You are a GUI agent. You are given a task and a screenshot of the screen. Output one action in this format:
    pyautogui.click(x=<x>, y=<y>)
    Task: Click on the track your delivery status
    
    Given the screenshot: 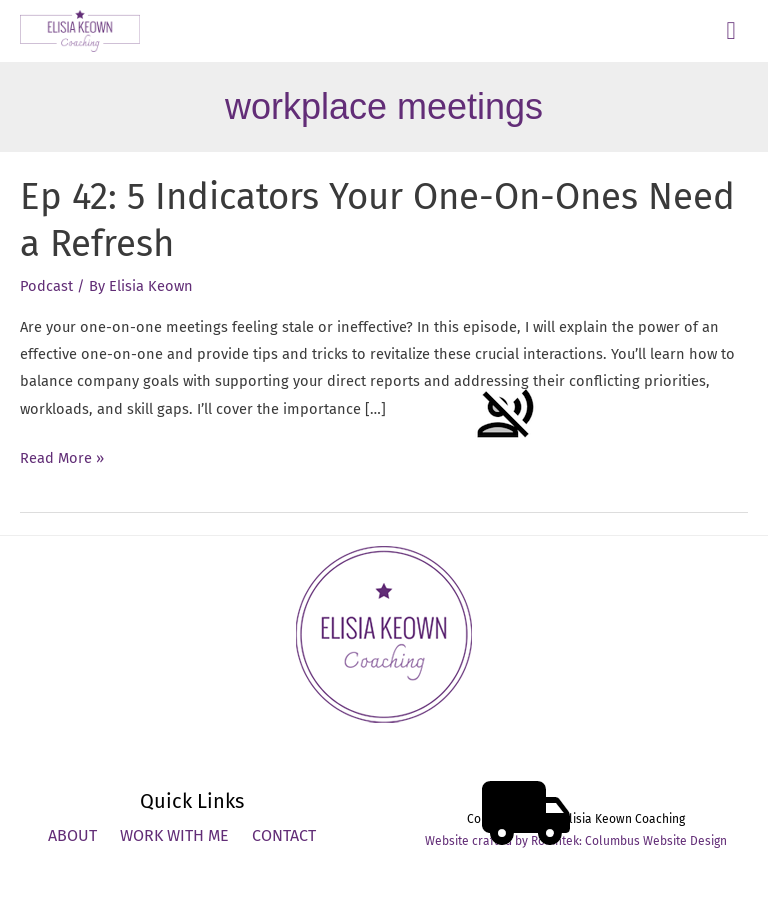 What is the action you would take?
    pyautogui.click(x=526, y=813)
    